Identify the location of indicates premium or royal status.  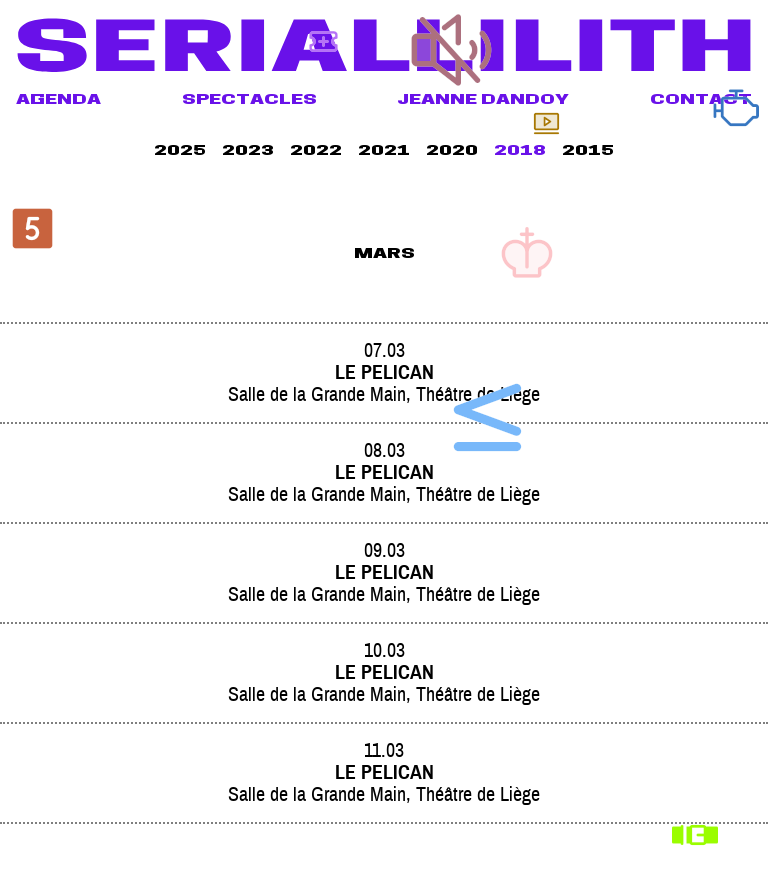
(527, 256).